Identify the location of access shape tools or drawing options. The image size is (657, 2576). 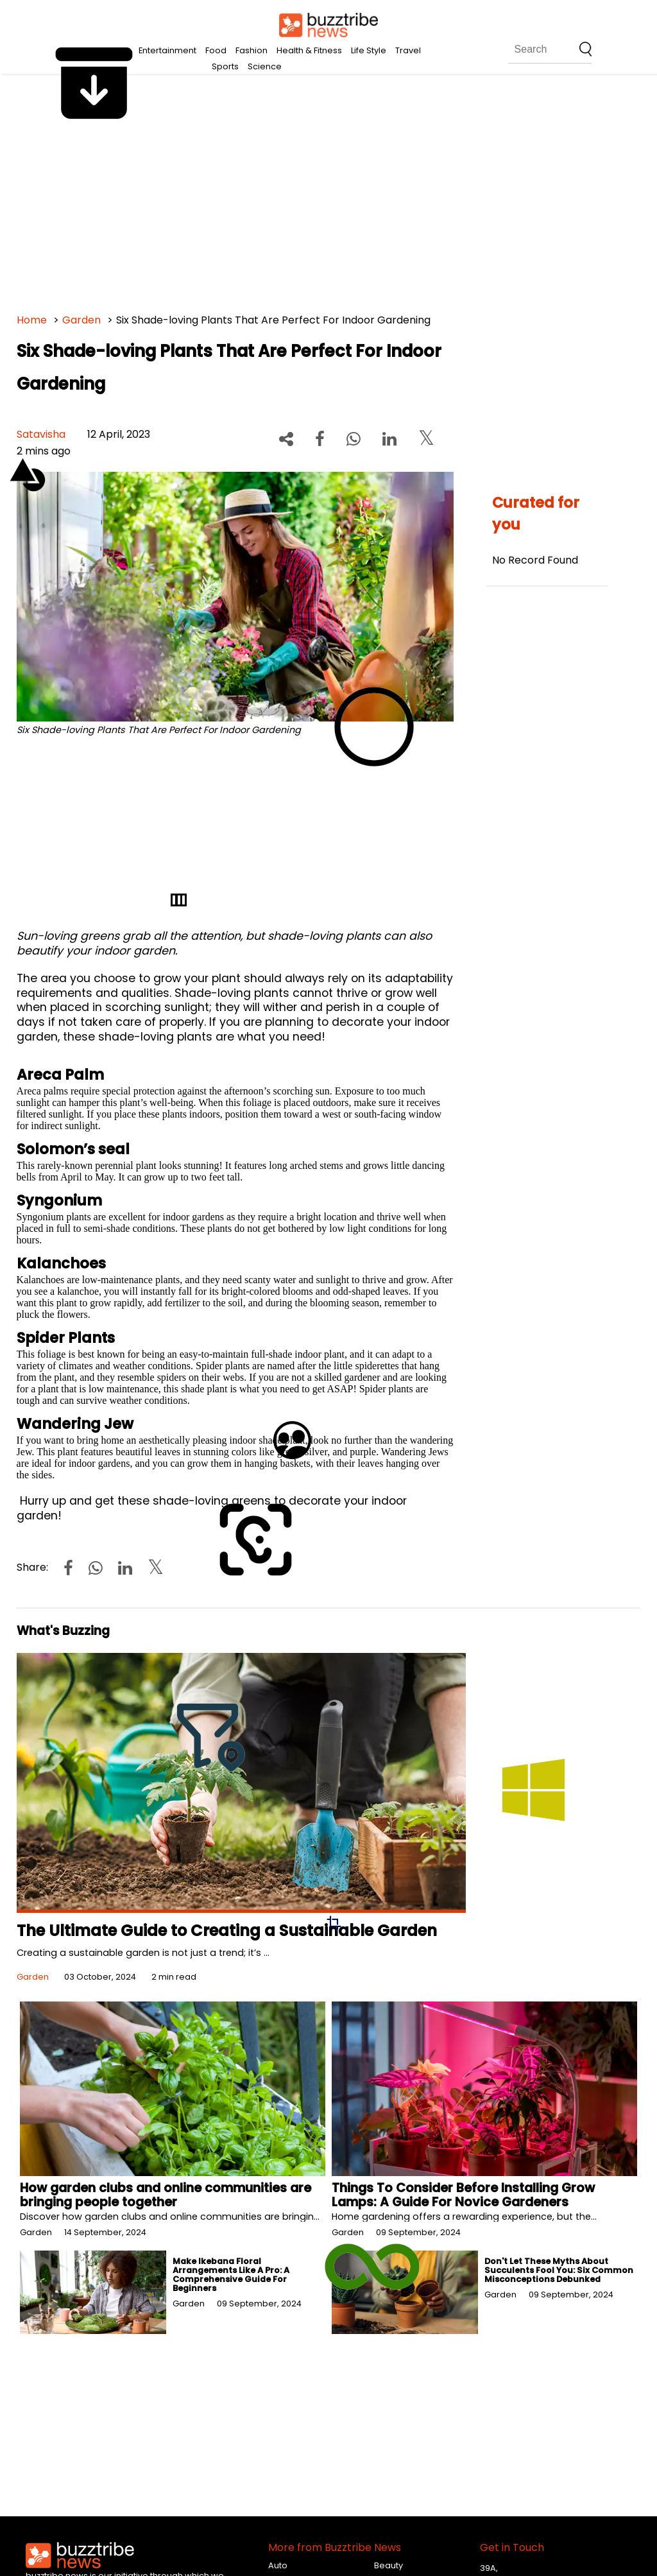
(28, 475).